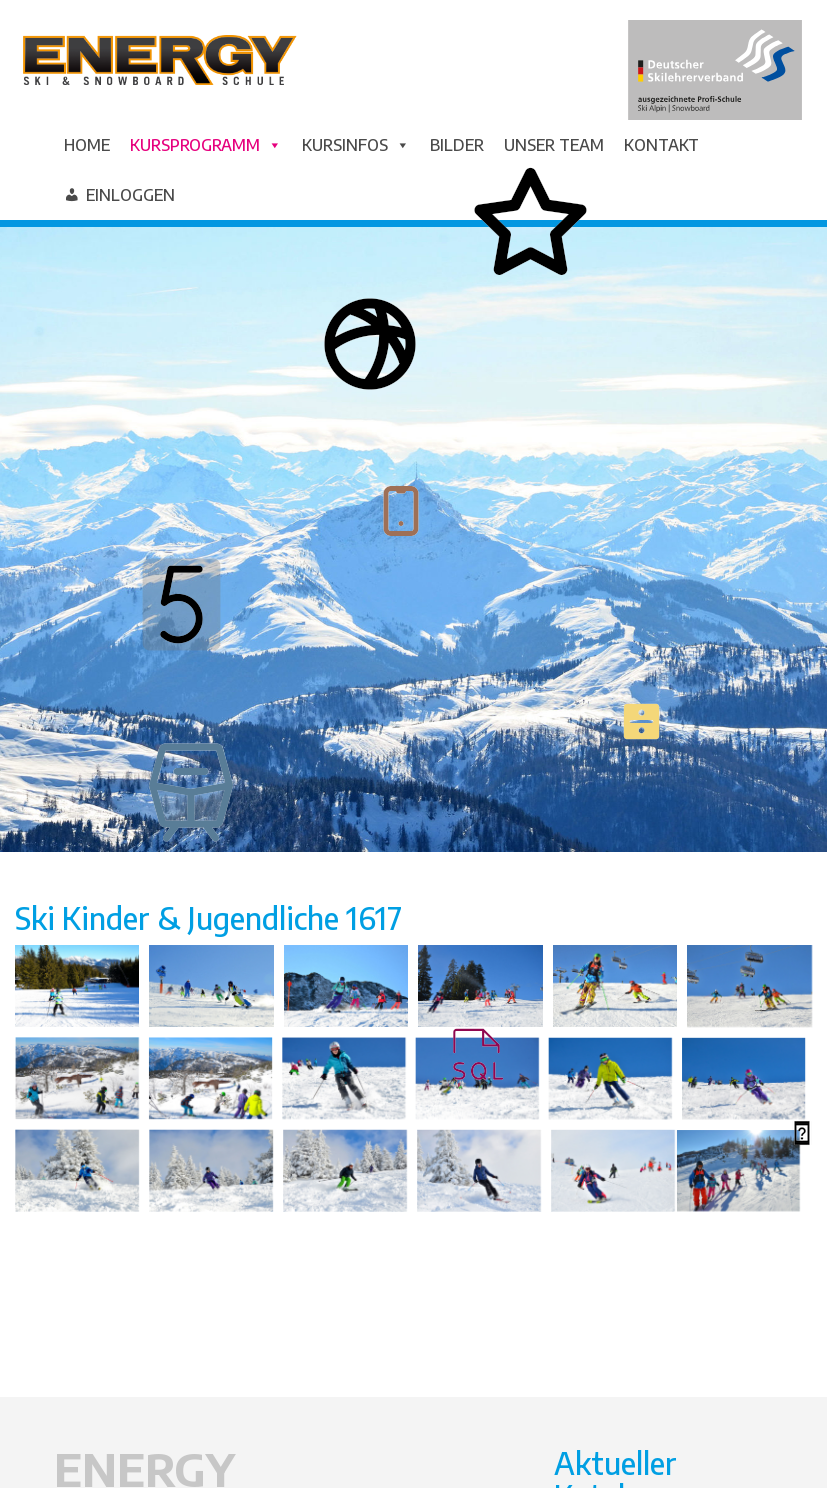  Describe the element at coordinates (191, 789) in the screenshot. I see `view regional train schedules` at that location.